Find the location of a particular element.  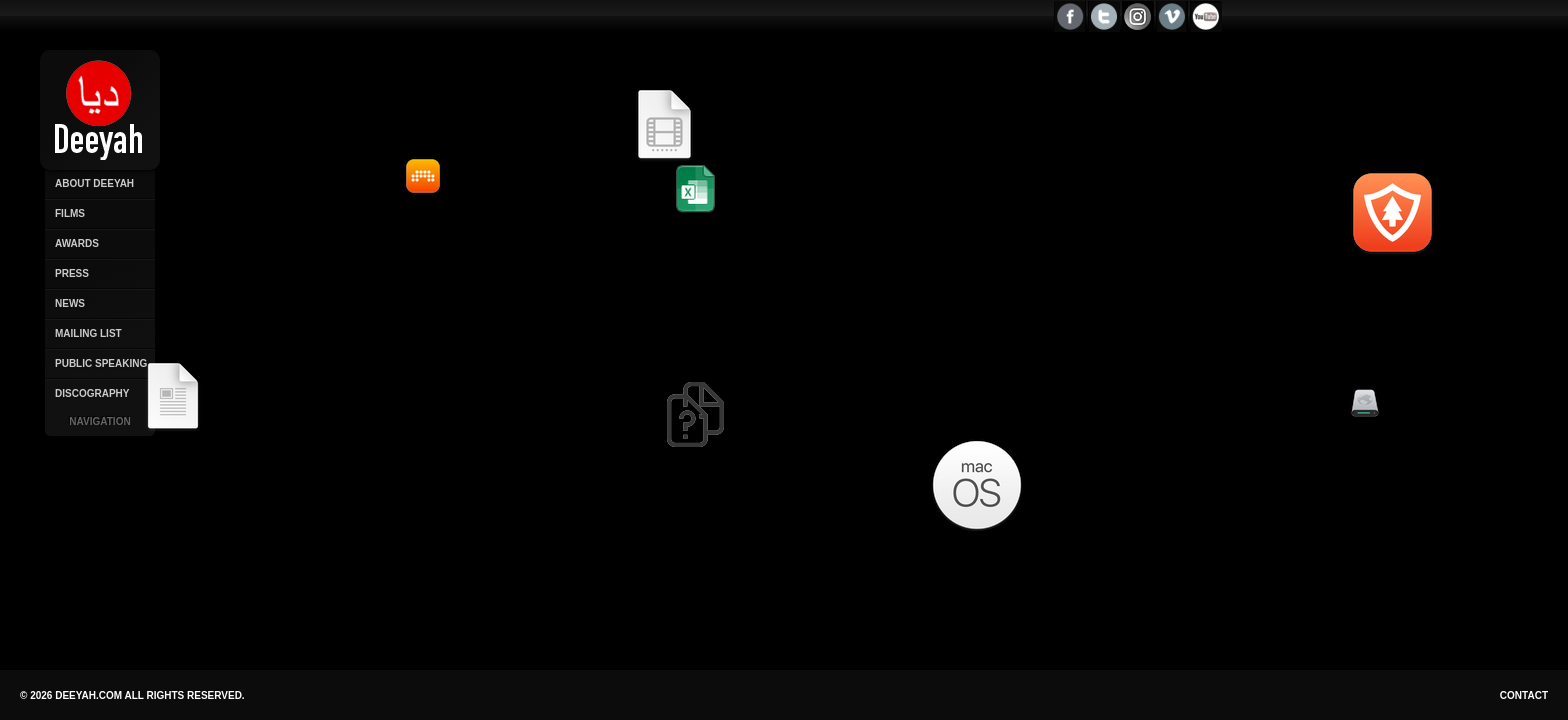

indicates macos operating system is located at coordinates (977, 485).